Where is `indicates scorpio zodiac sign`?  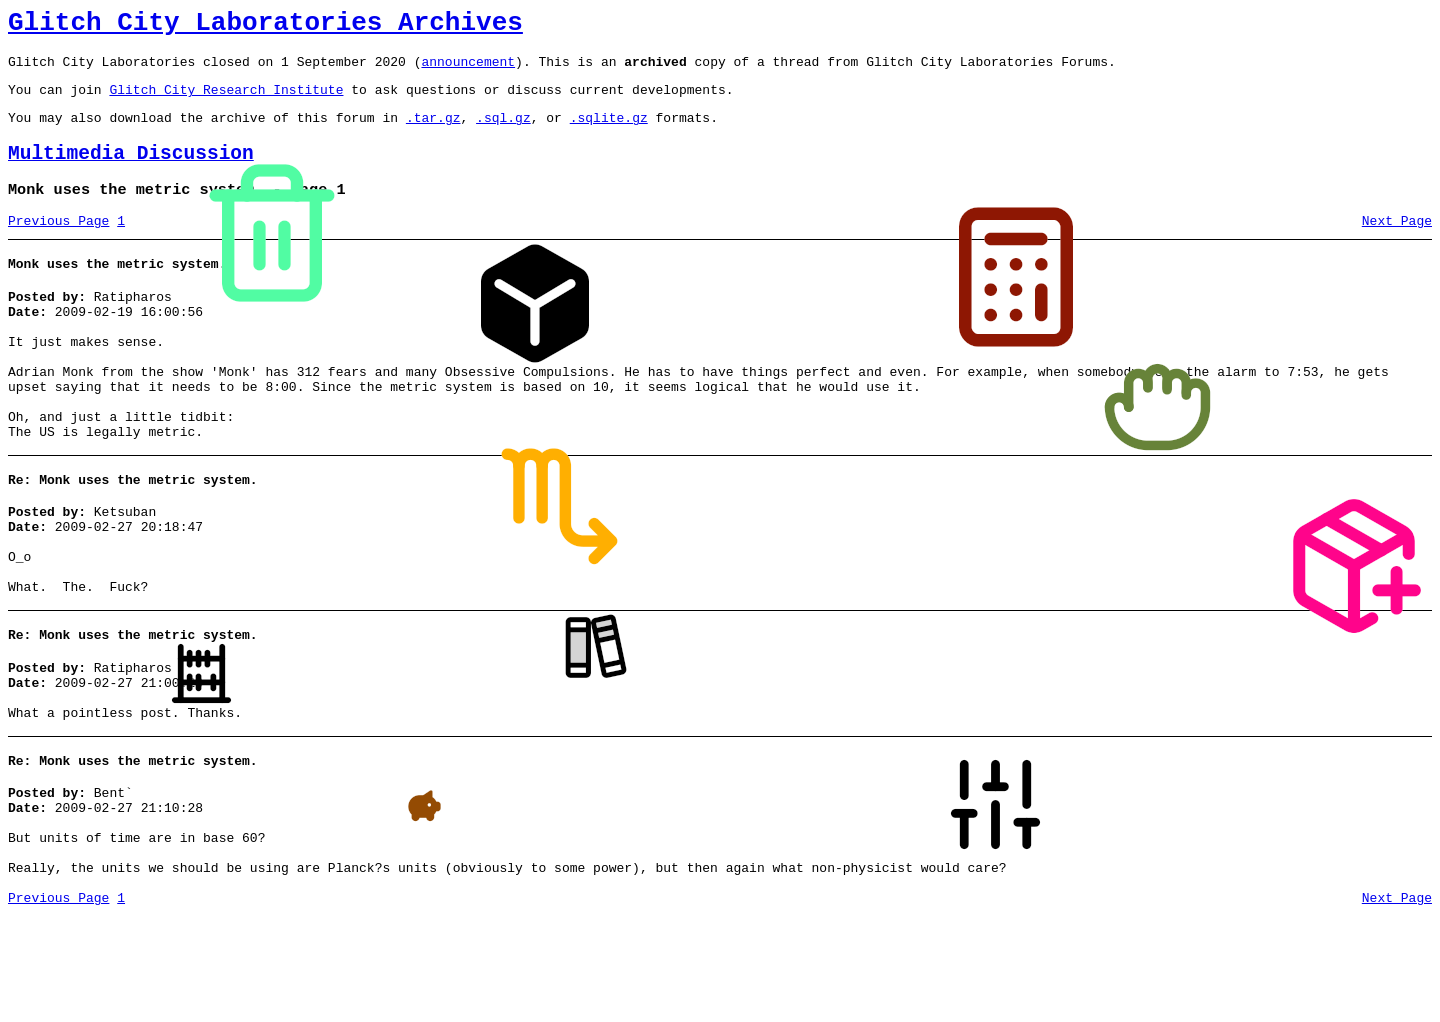
indicates scorpio zodiac sign is located at coordinates (559, 500).